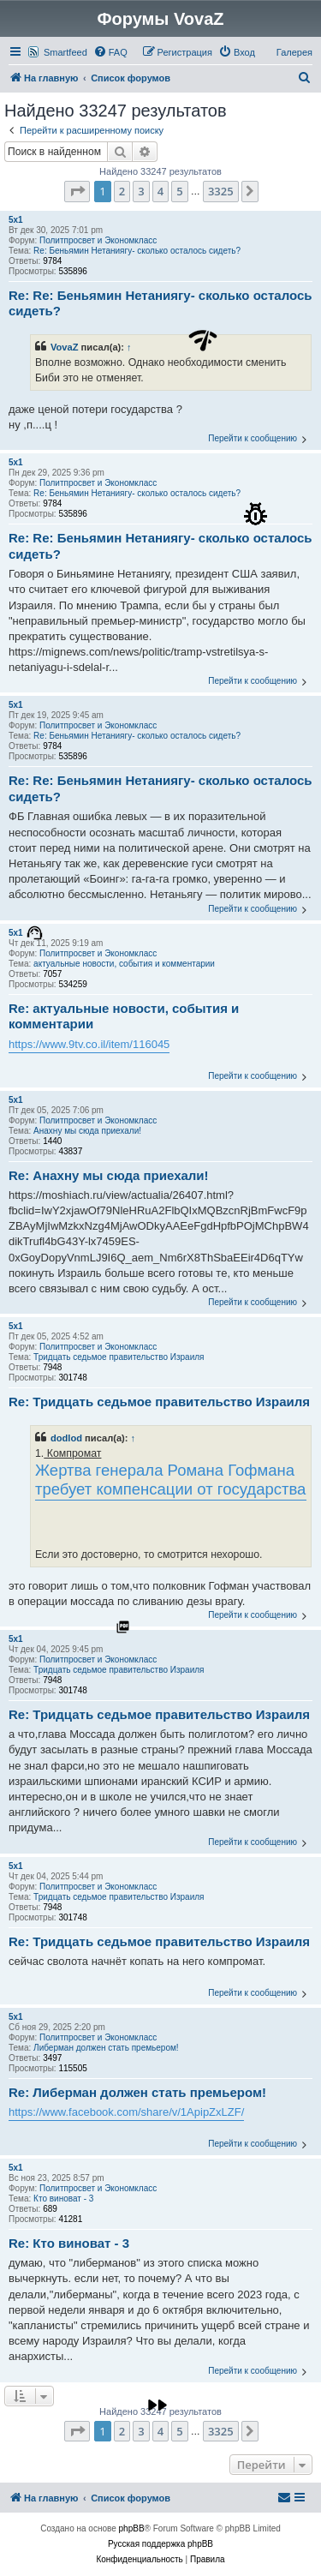 This screenshot has width=321, height=2576. Describe the element at coordinates (34, 932) in the screenshot. I see `contact customer support` at that location.